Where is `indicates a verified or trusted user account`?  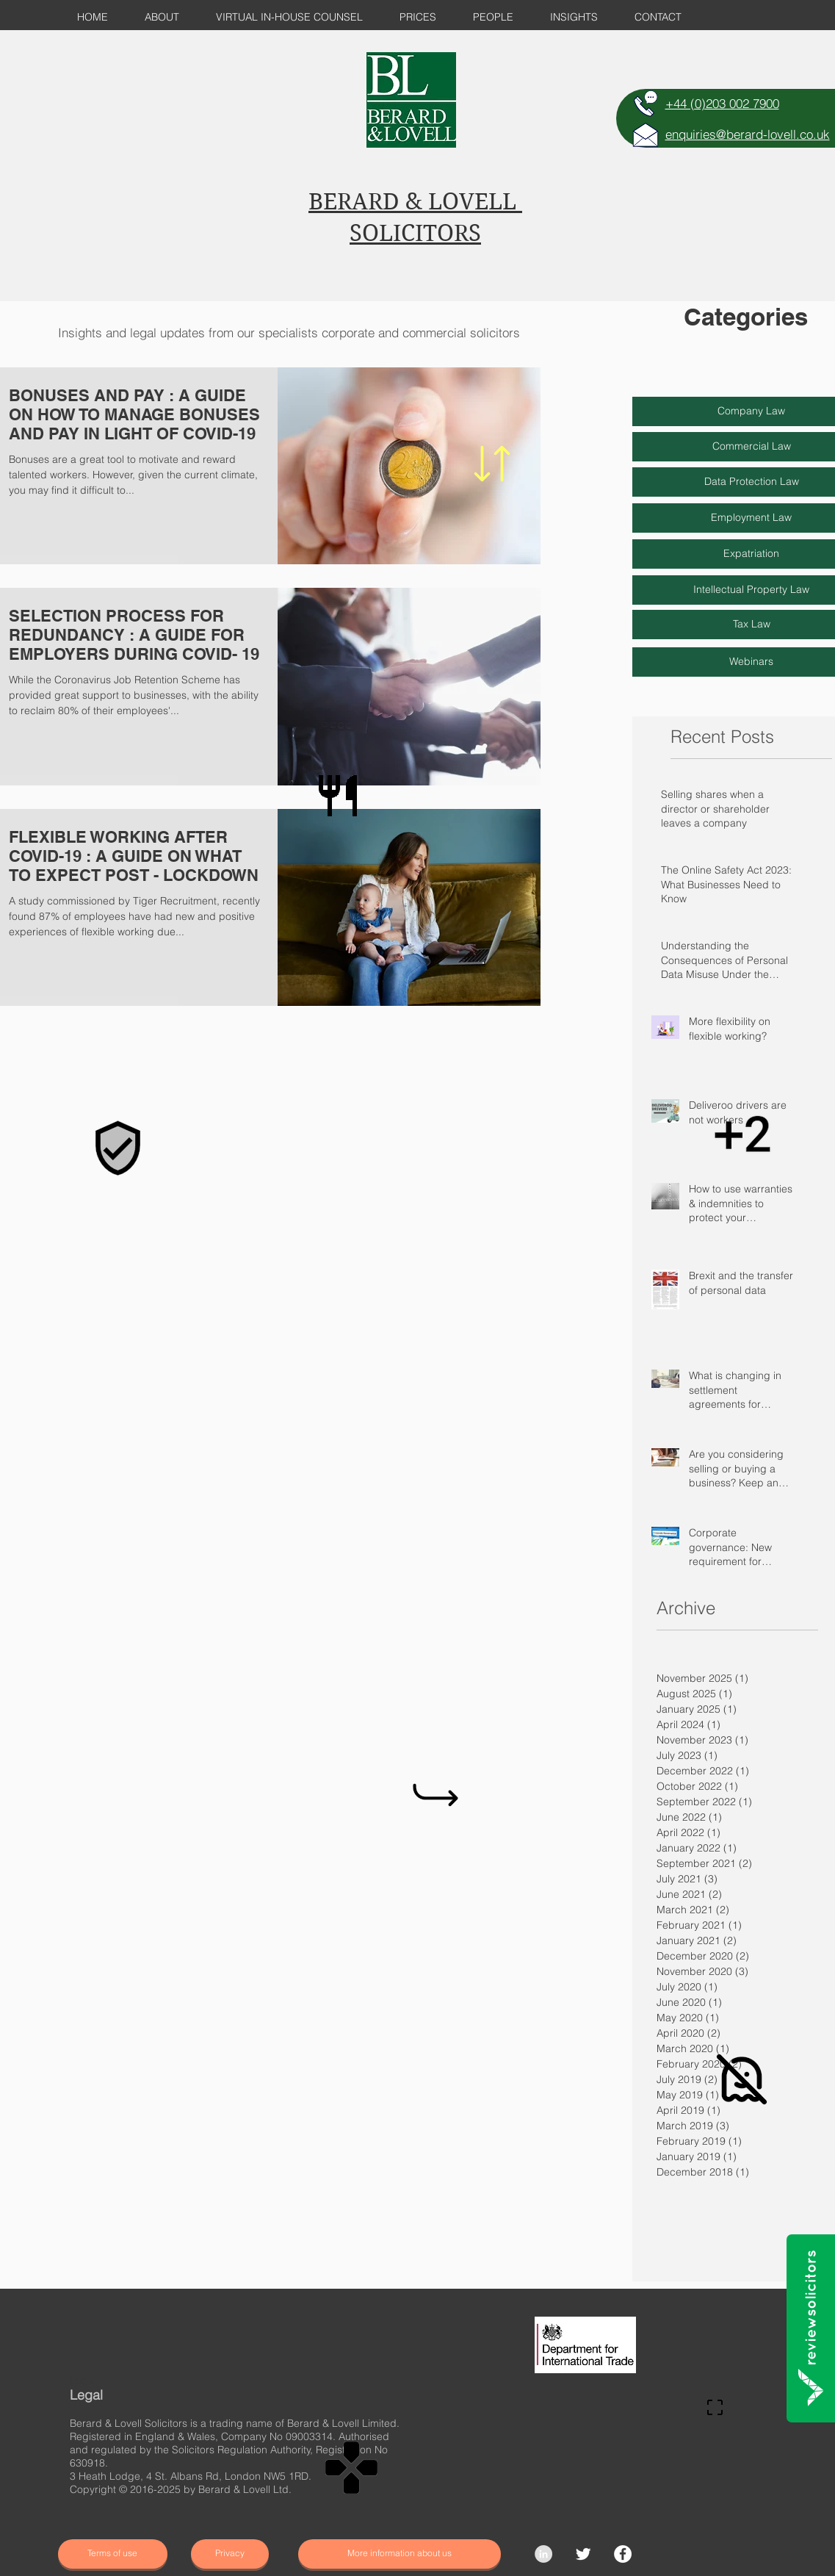
indicates a verified or trusted user account is located at coordinates (118, 1148).